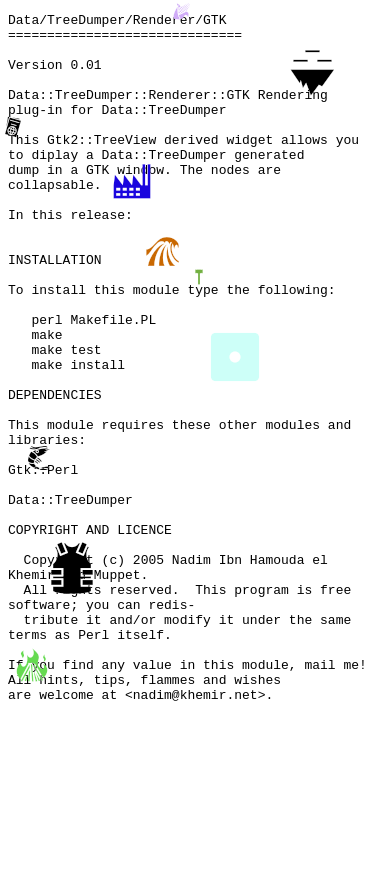  What do you see at coordinates (162, 249) in the screenshot?
I see `indicates ocean or water-related content` at bounding box center [162, 249].